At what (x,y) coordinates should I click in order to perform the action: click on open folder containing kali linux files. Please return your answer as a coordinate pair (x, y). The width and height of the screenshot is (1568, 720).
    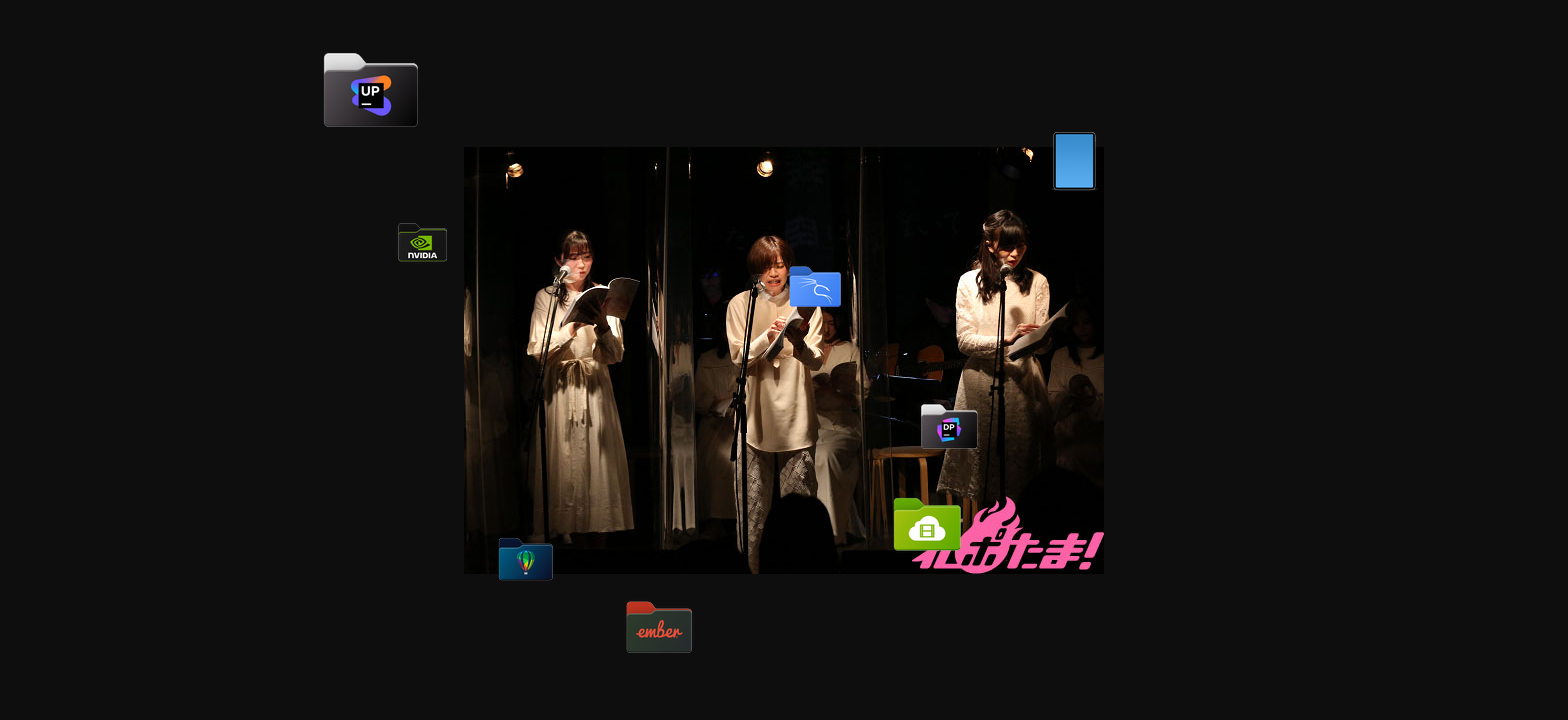
    Looking at the image, I should click on (815, 288).